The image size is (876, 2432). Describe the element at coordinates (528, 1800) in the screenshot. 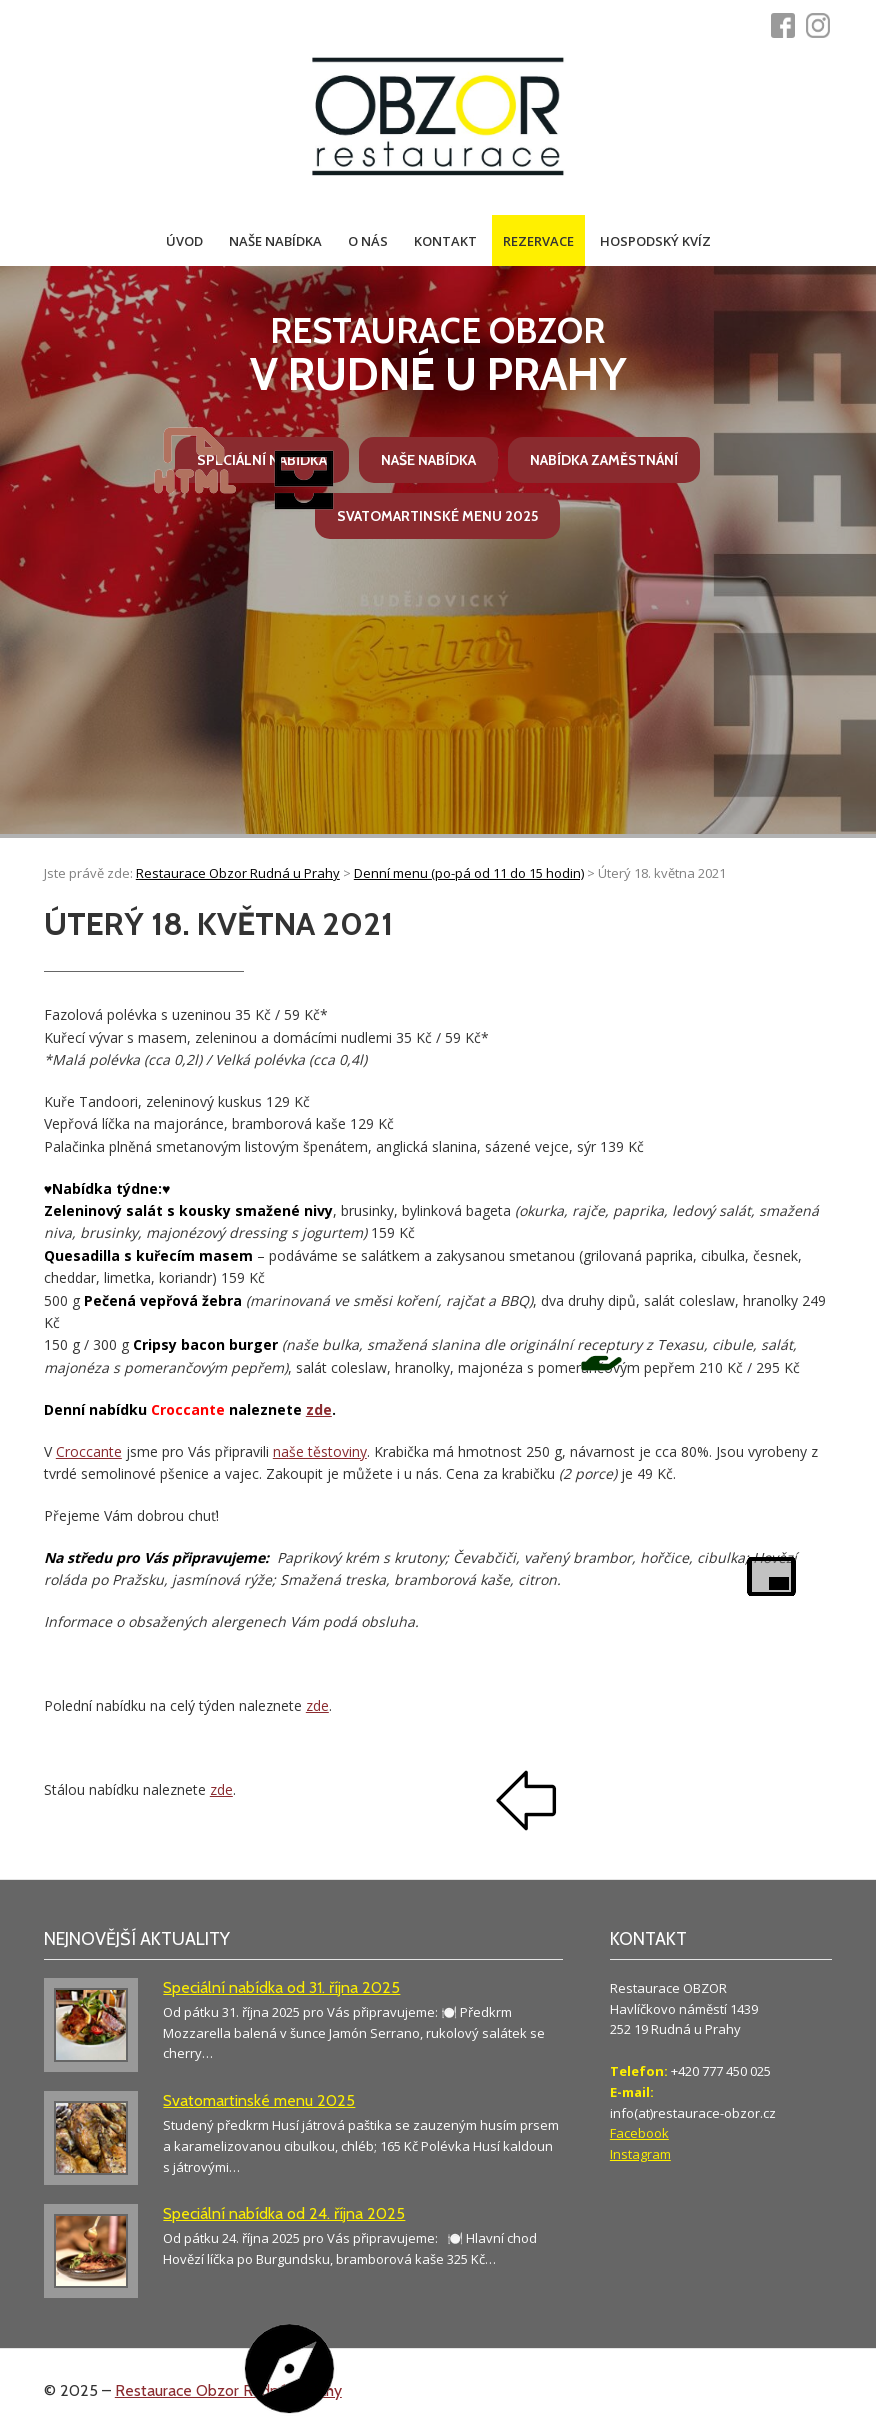

I see `go back to the previous screen` at that location.